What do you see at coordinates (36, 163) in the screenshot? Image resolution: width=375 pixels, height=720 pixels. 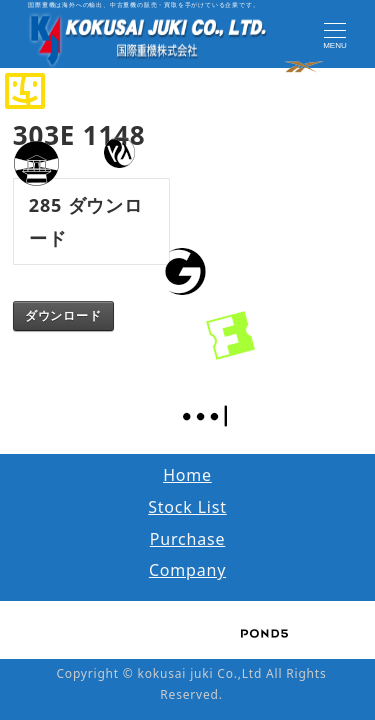 I see `watchtower container monitoring service logo` at bounding box center [36, 163].